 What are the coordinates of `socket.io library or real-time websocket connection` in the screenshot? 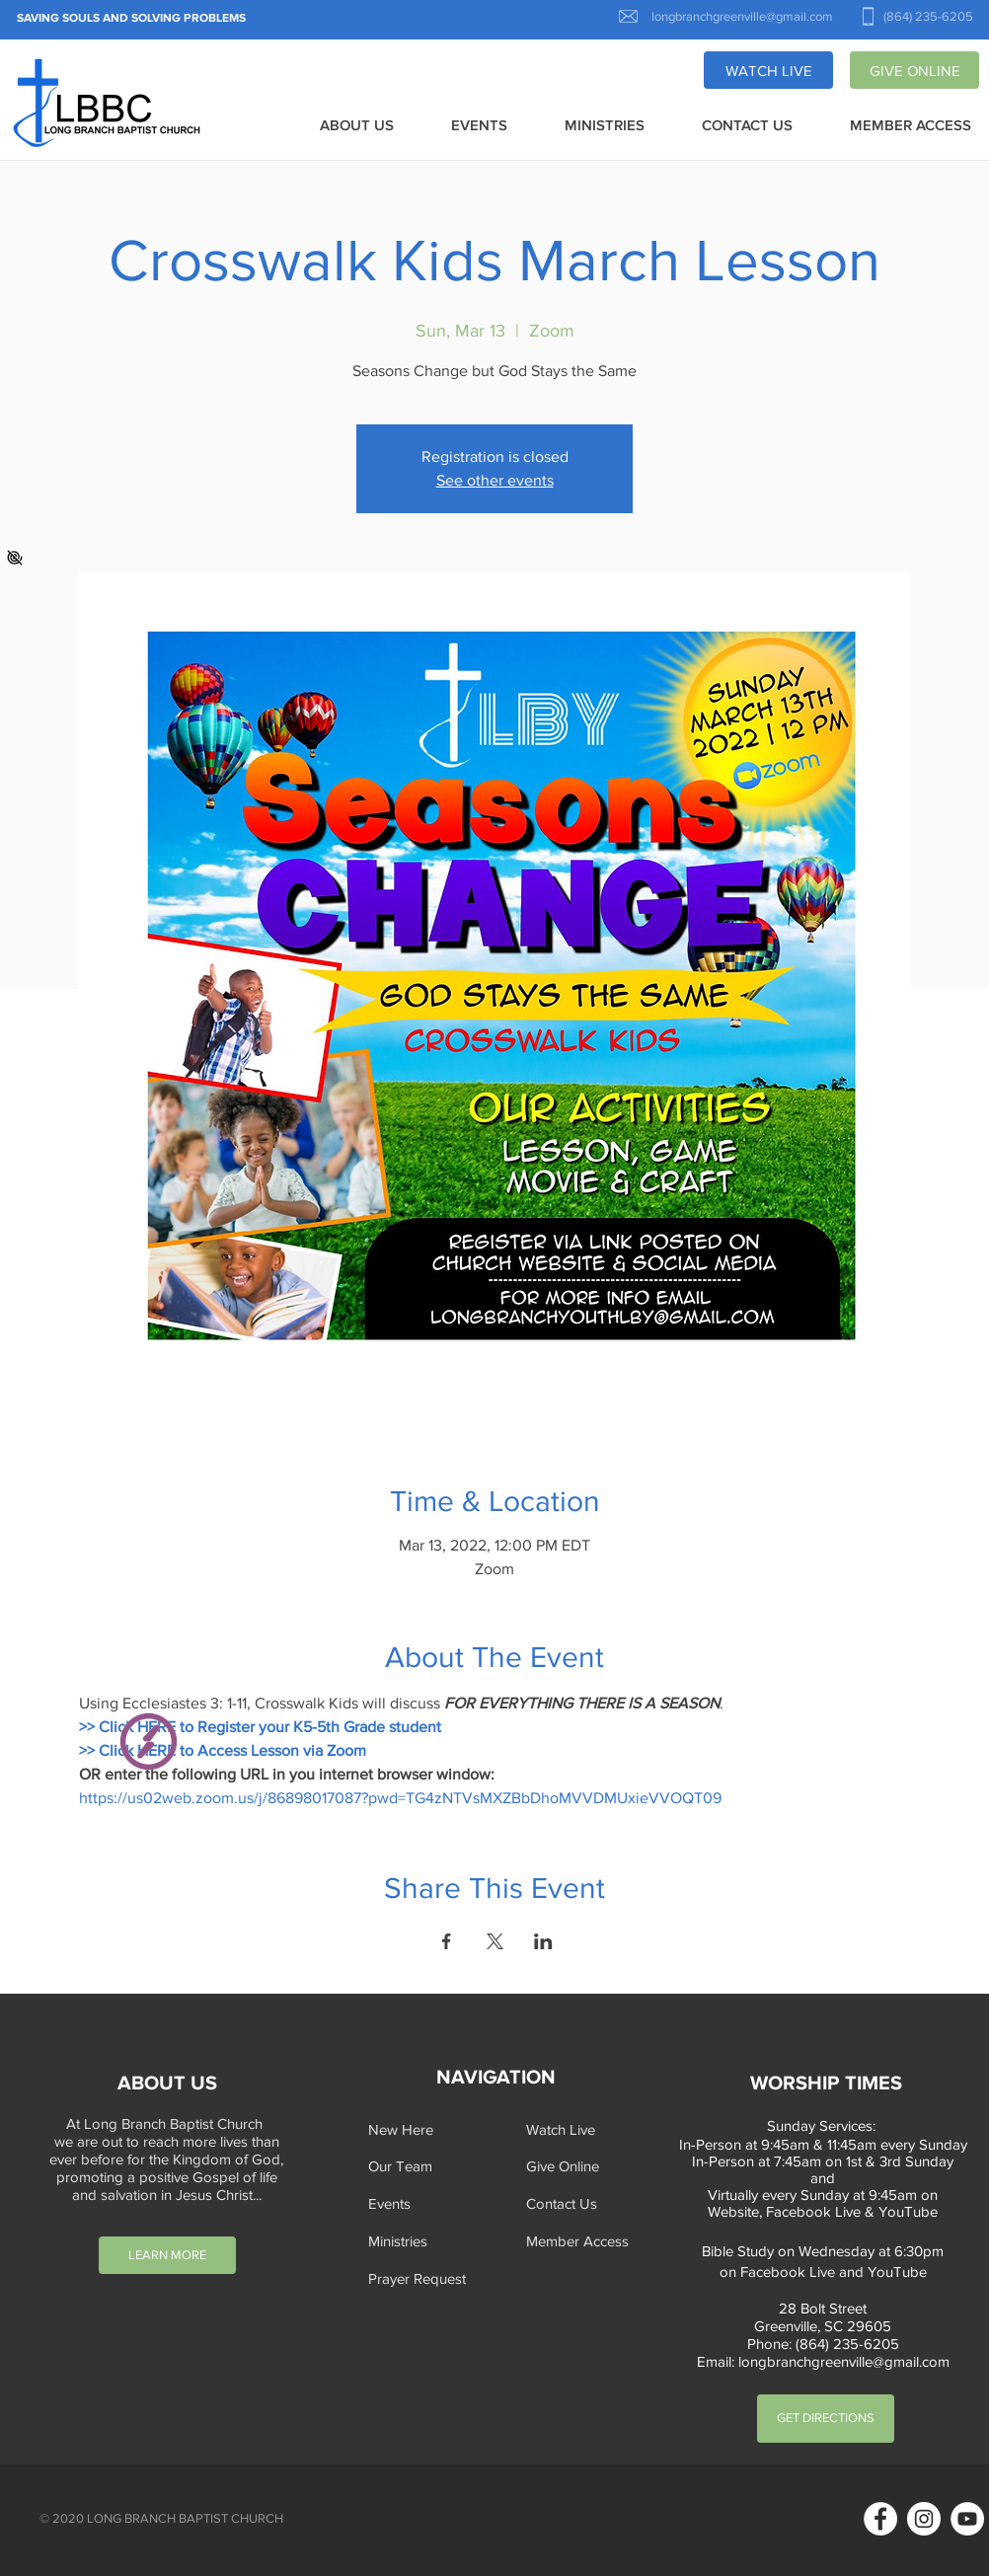 It's located at (148, 1741).